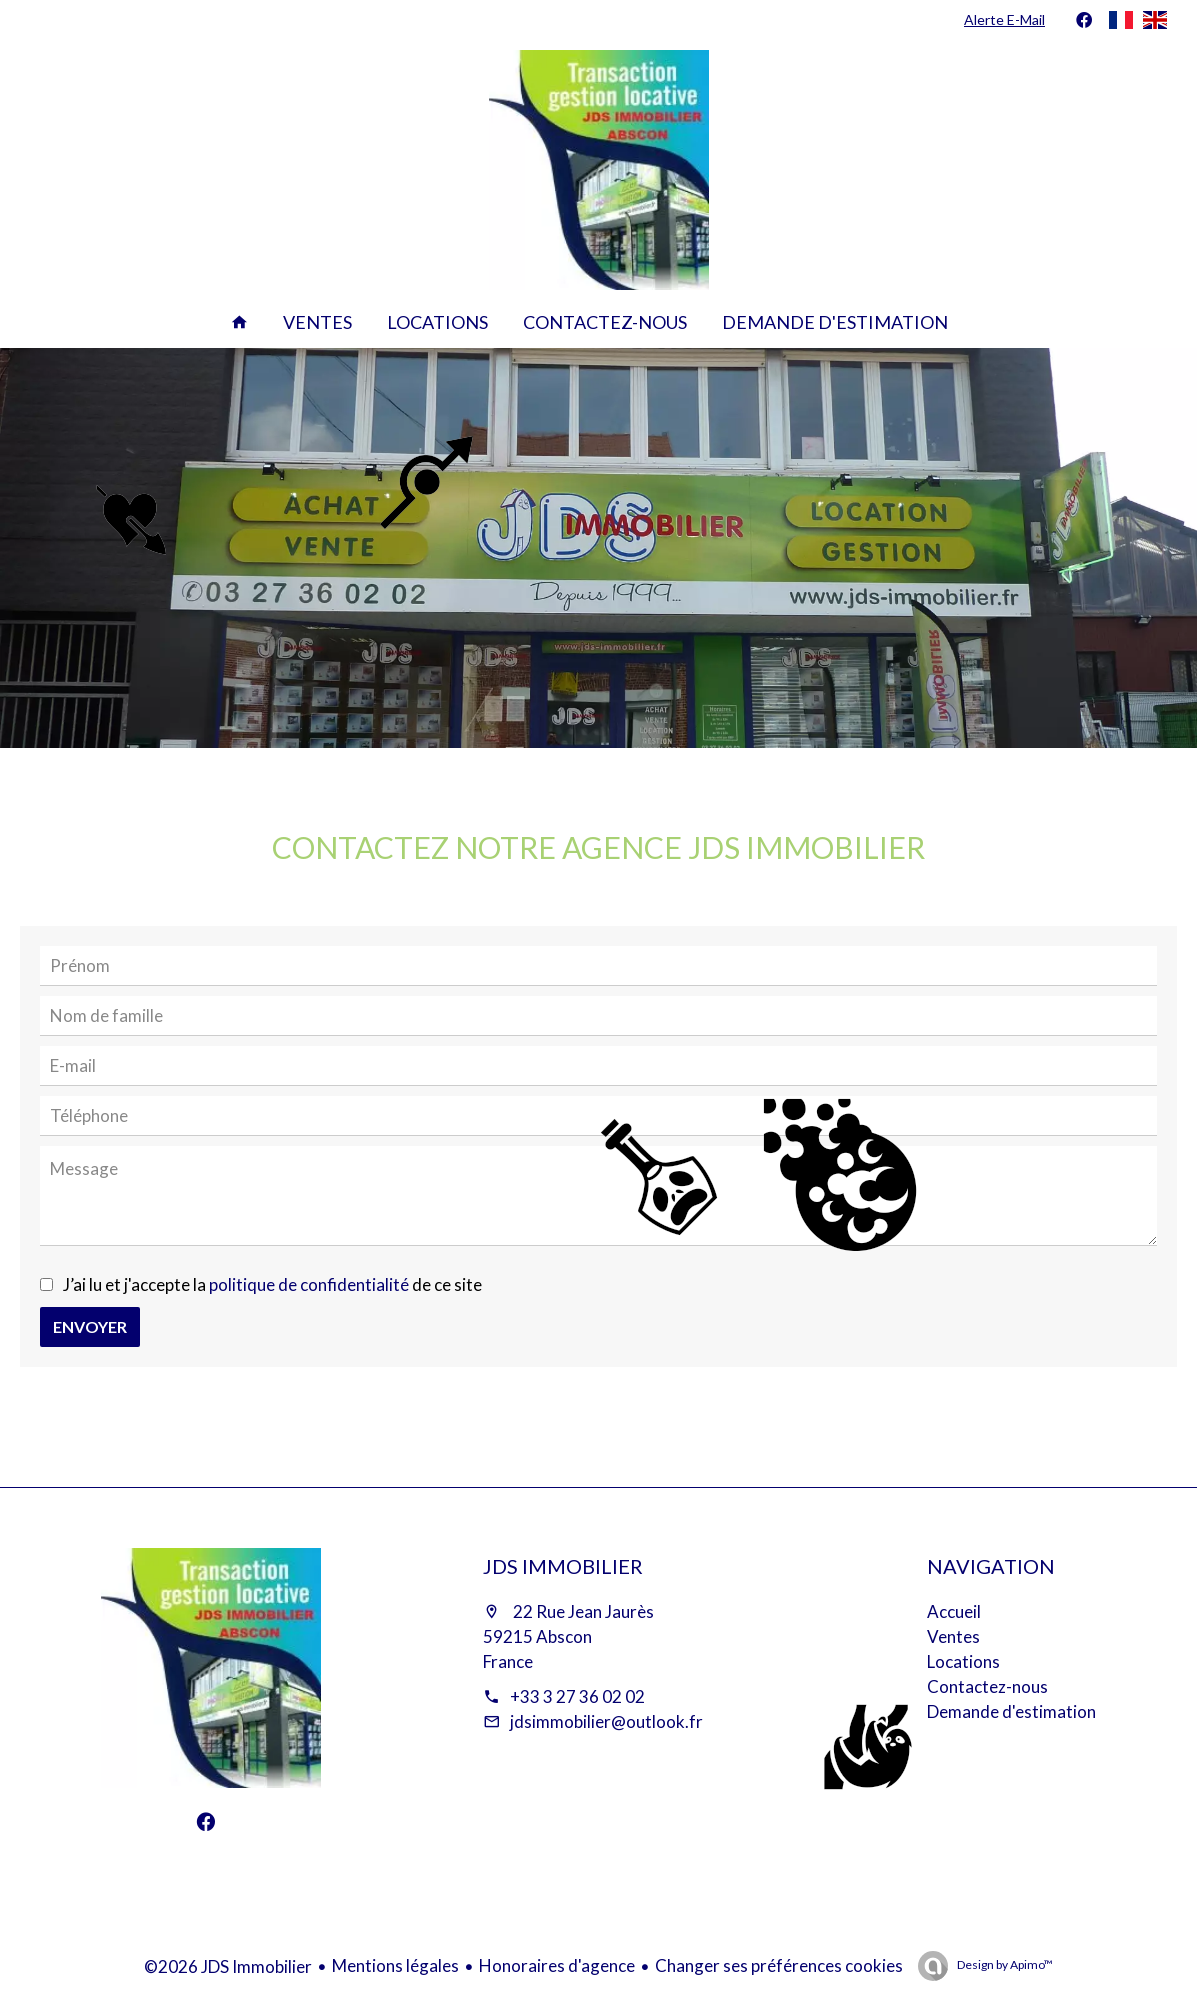  I want to click on indicates a dissolving or disintegrating effect, so click(840, 1175).